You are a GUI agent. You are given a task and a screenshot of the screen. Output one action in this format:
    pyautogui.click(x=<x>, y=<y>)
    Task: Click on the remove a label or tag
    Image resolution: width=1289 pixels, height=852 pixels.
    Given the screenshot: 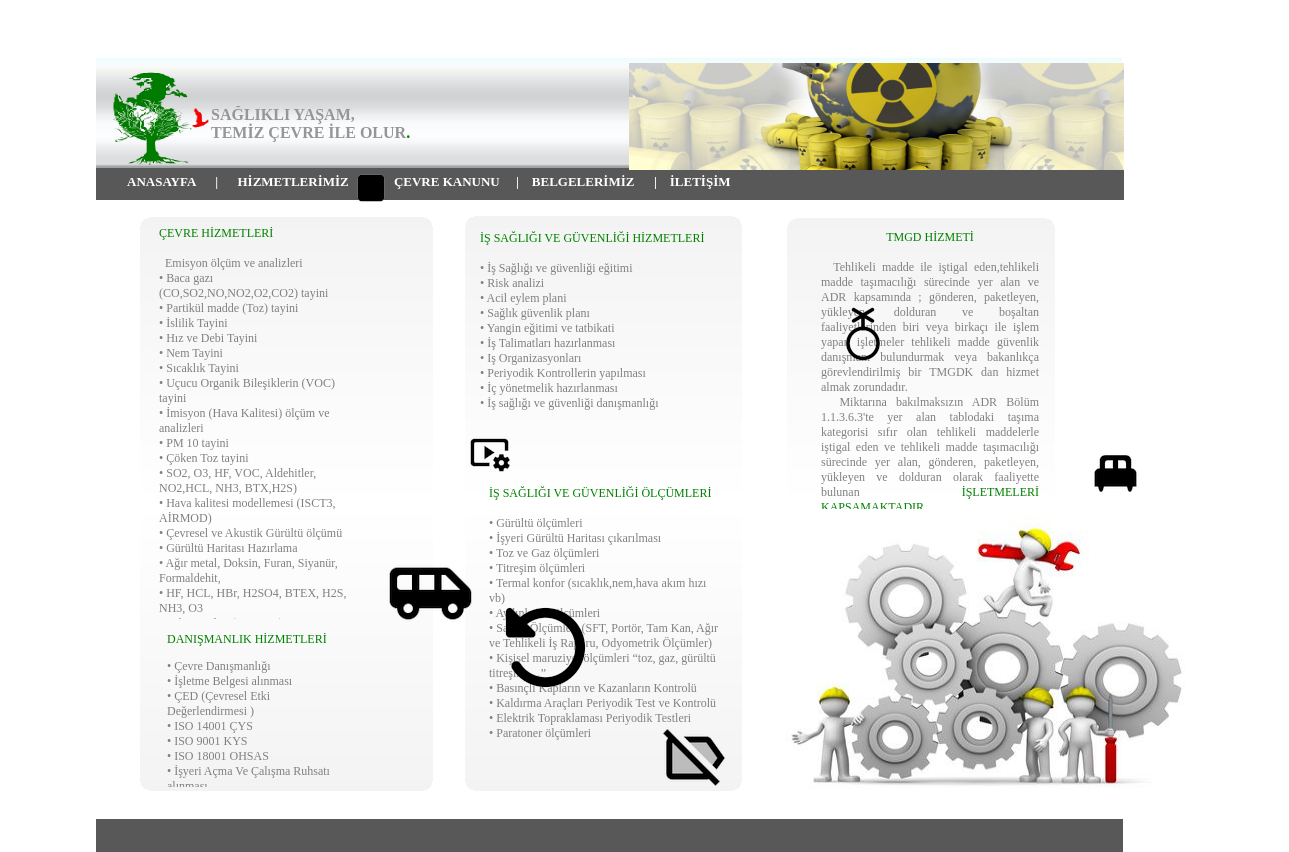 What is the action you would take?
    pyautogui.click(x=694, y=758)
    